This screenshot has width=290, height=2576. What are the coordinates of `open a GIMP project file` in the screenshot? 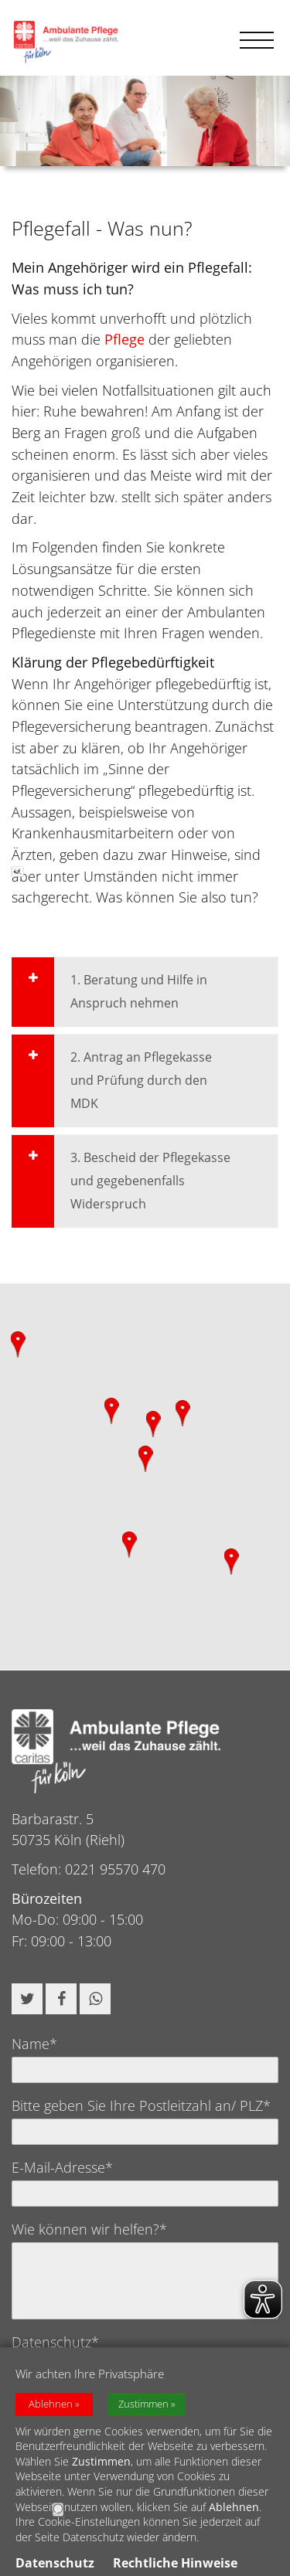 It's located at (17, 871).